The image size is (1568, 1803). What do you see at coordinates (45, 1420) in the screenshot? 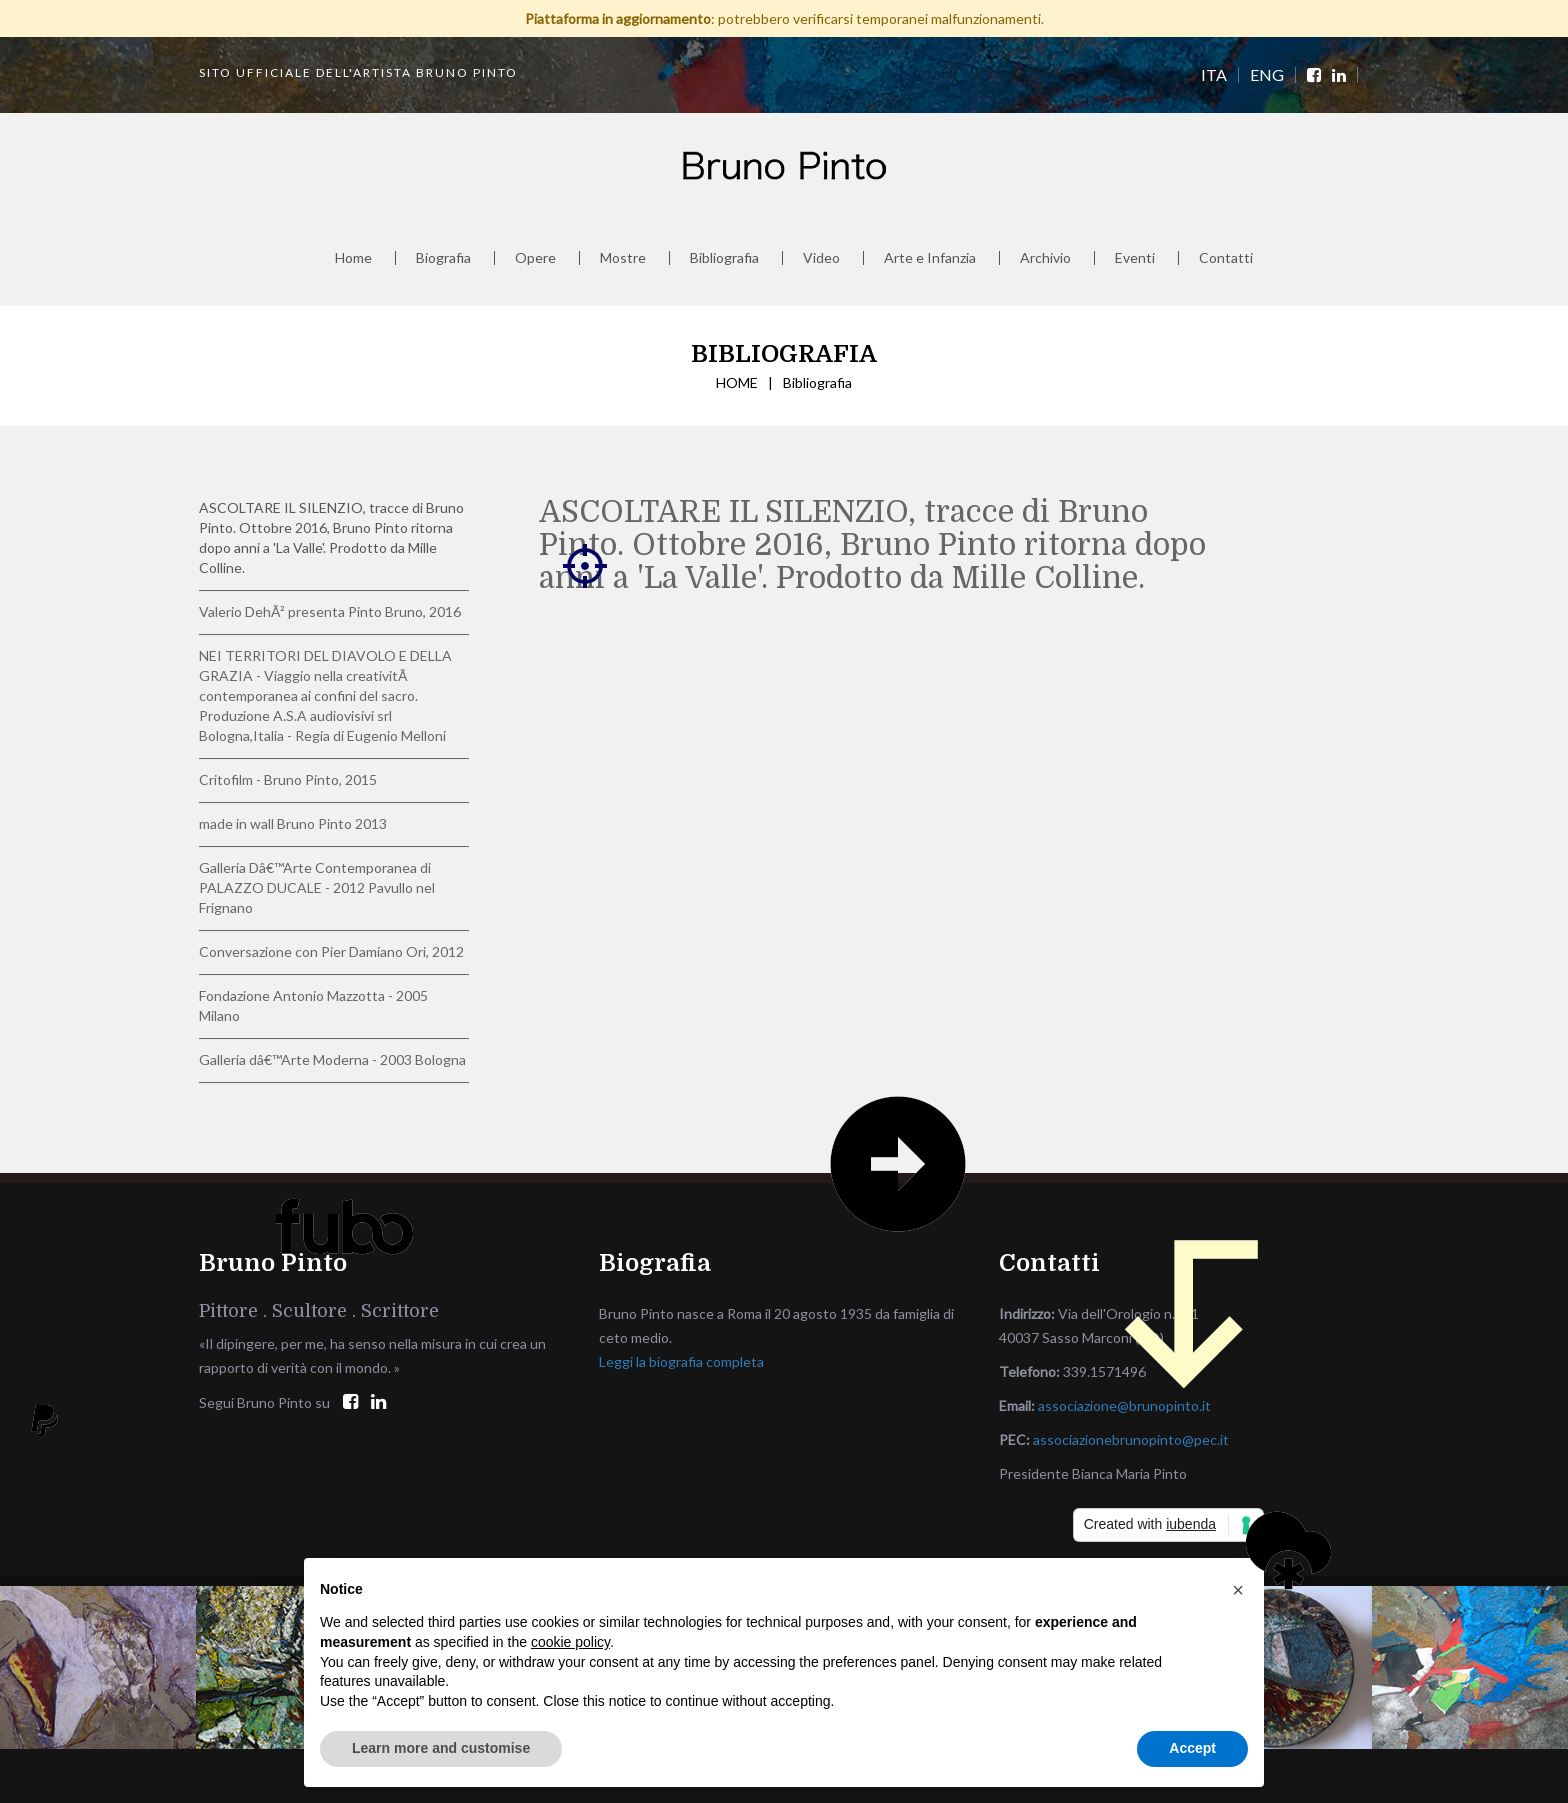
I see `pay with PayPal` at bounding box center [45, 1420].